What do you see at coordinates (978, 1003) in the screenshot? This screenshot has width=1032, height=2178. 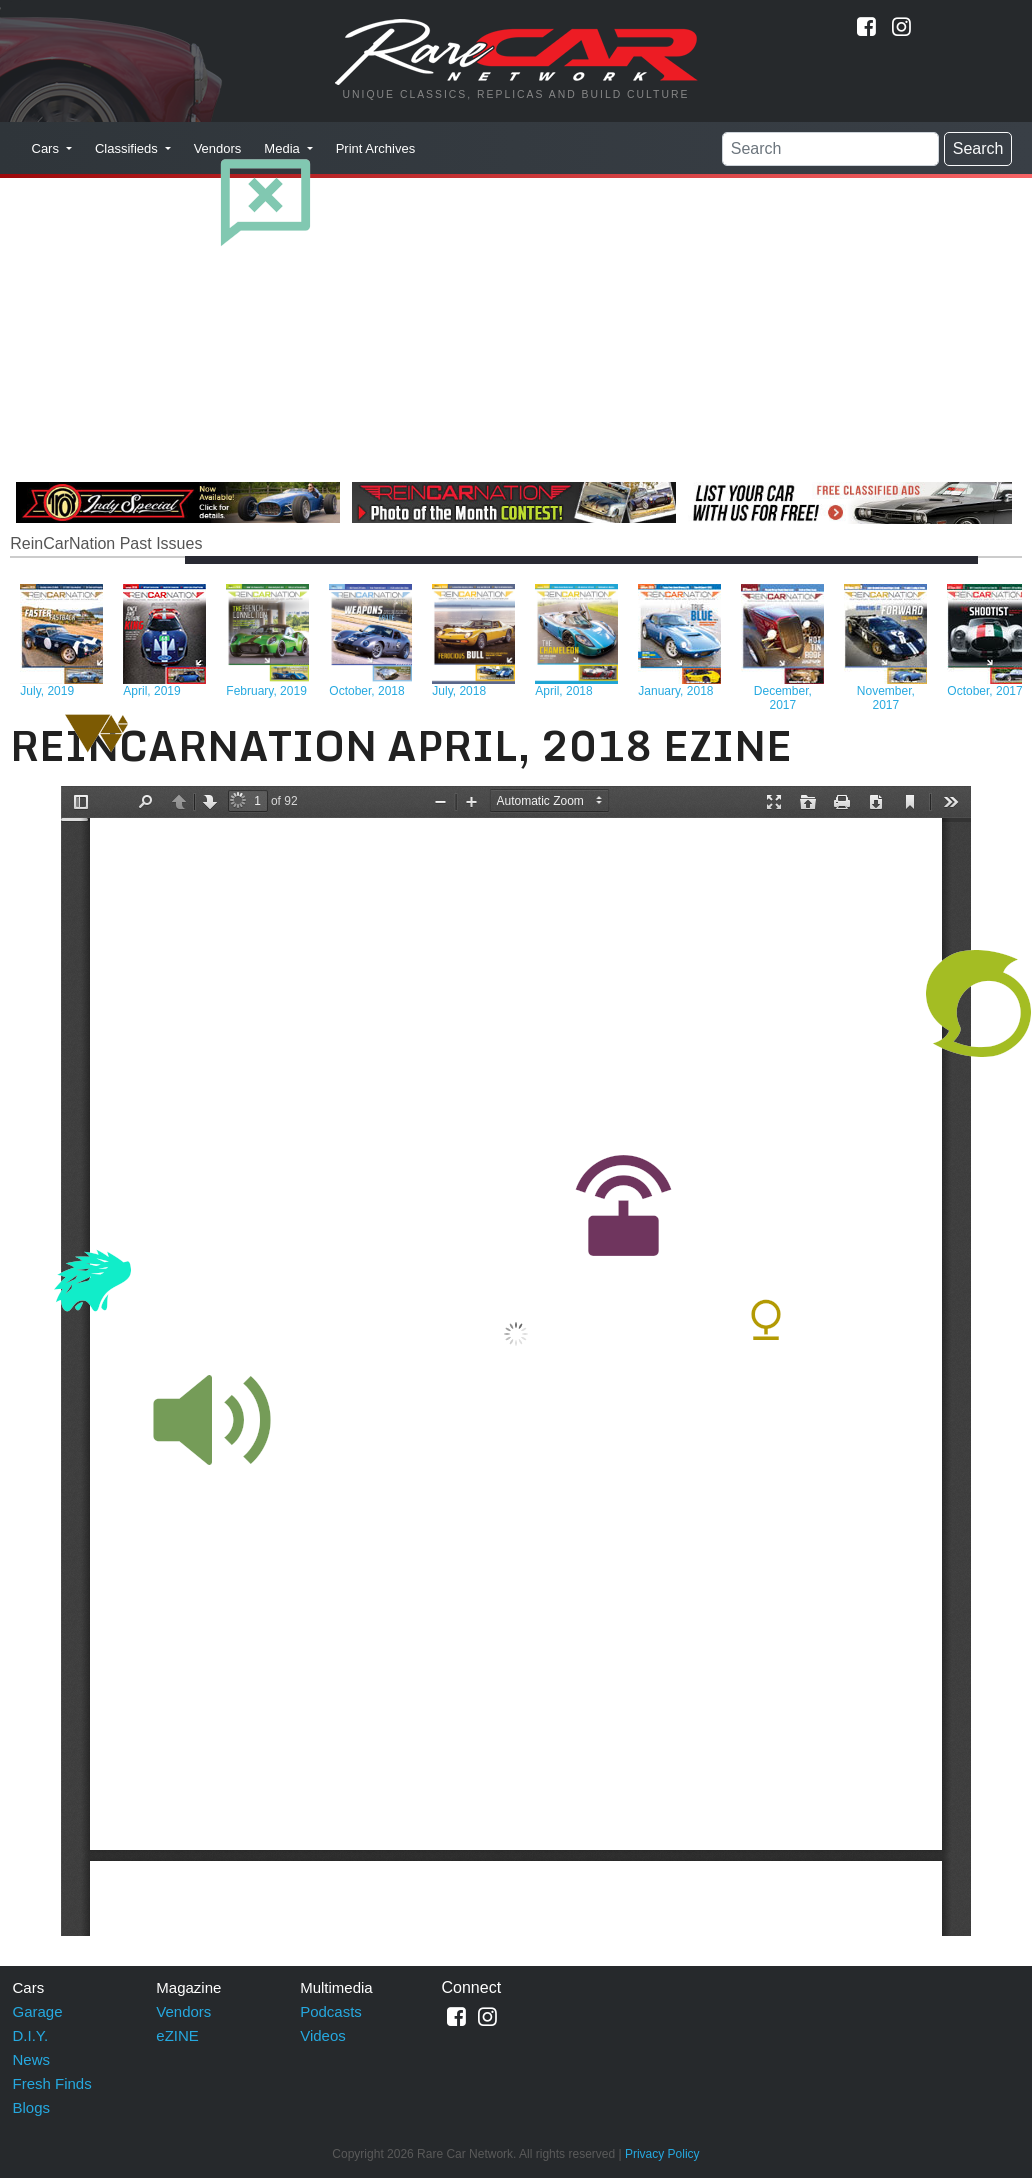 I see `visit steemit blockchain social media platform` at bounding box center [978, 1003].